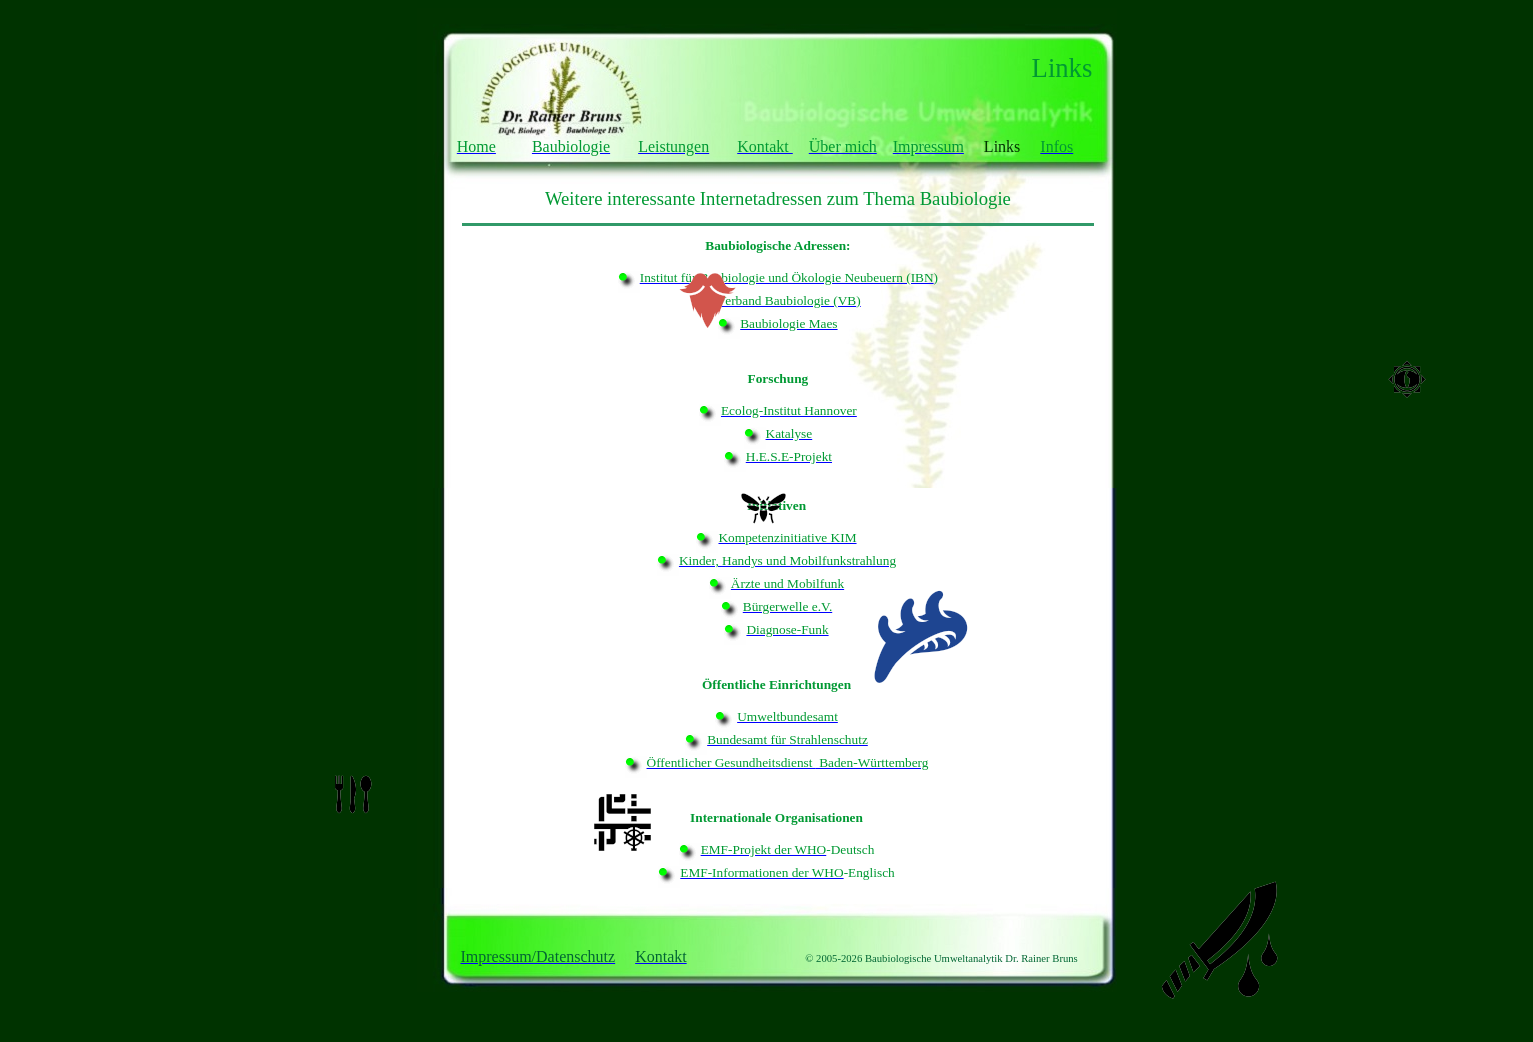 This screenshot has height=1042, width=1533. Describe the element at coordinates (1407, 379) in the screenshot. I see `activate surveillance or watch mode` at that location.